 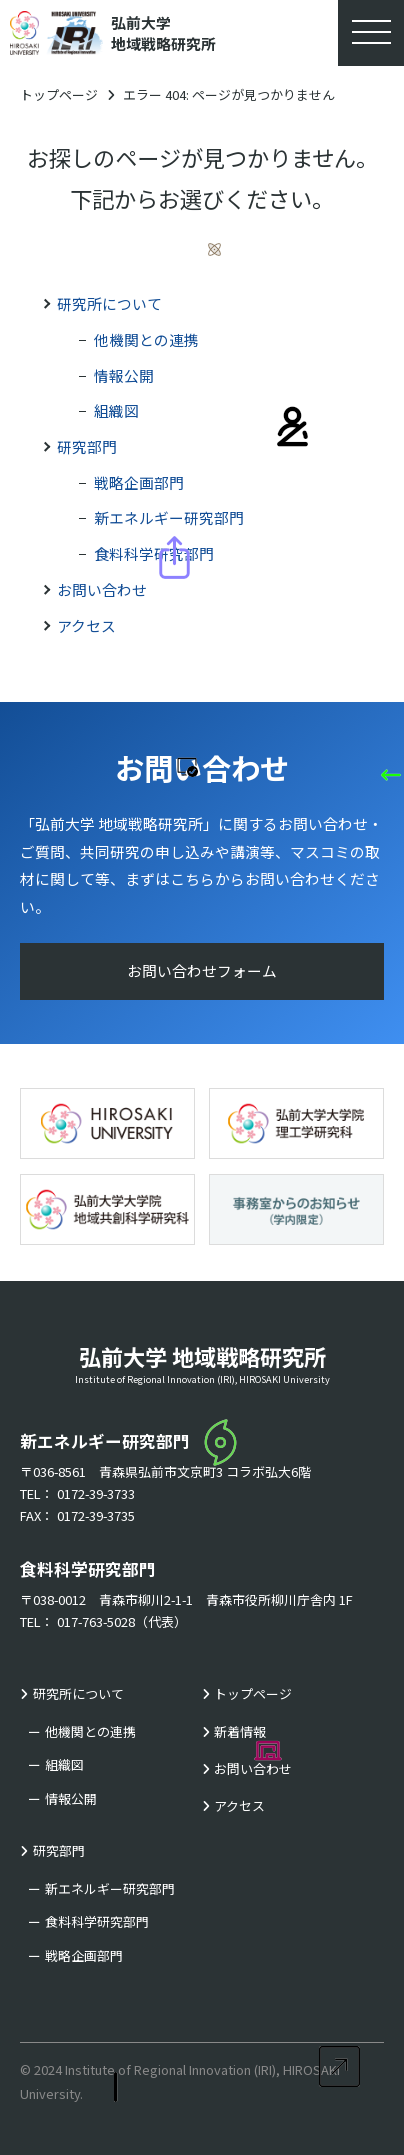 What do you see at coordinates (220, 1442) in the screenshot?
I see `indicates hurricane or tropical storm warning` at bounding box center [220, 1442].